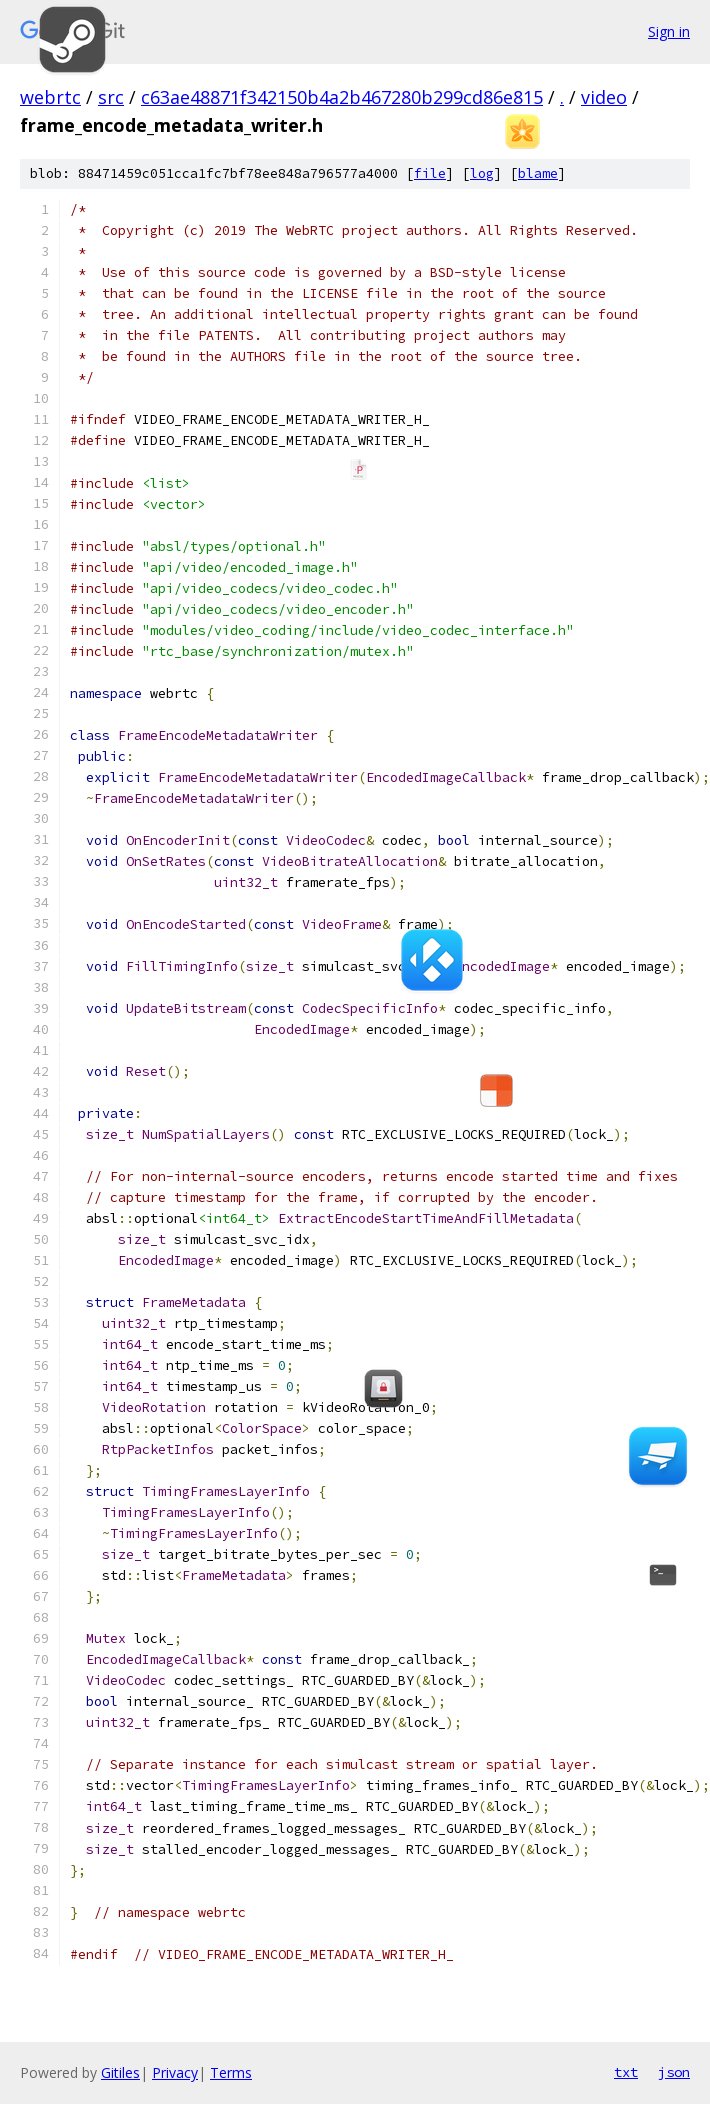 Image resolution: width=710 pixels, height=2104 pixels. Describe the element at coordinates (432, 960) in the screenshot. I see `open kodi media center` at that location.